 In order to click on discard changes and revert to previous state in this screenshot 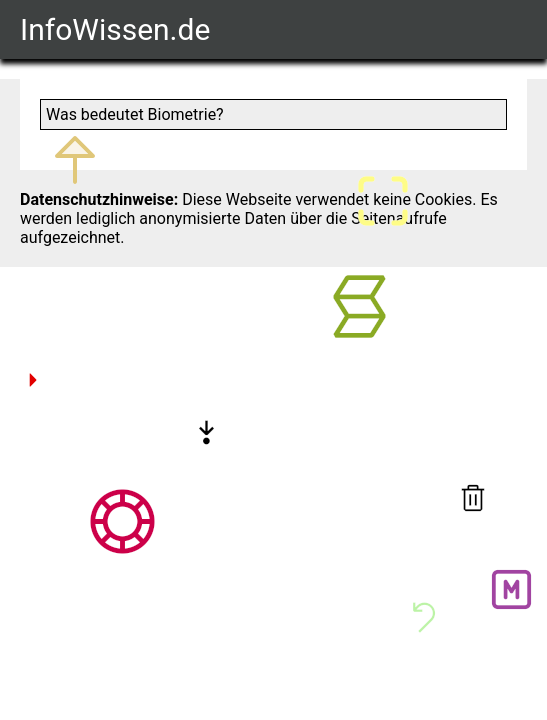, I will do `click(423, 616)`.